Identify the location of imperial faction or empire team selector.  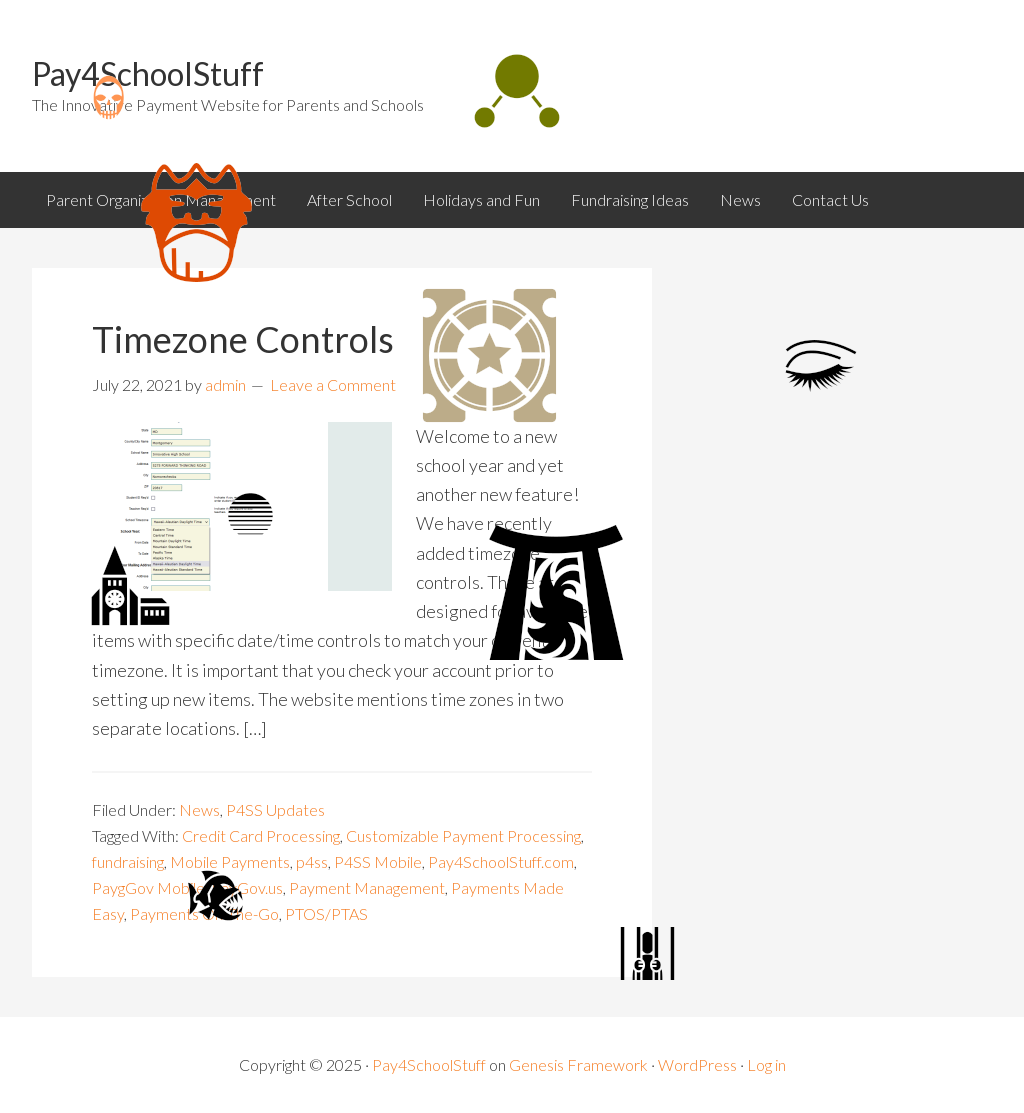
(489, 355).